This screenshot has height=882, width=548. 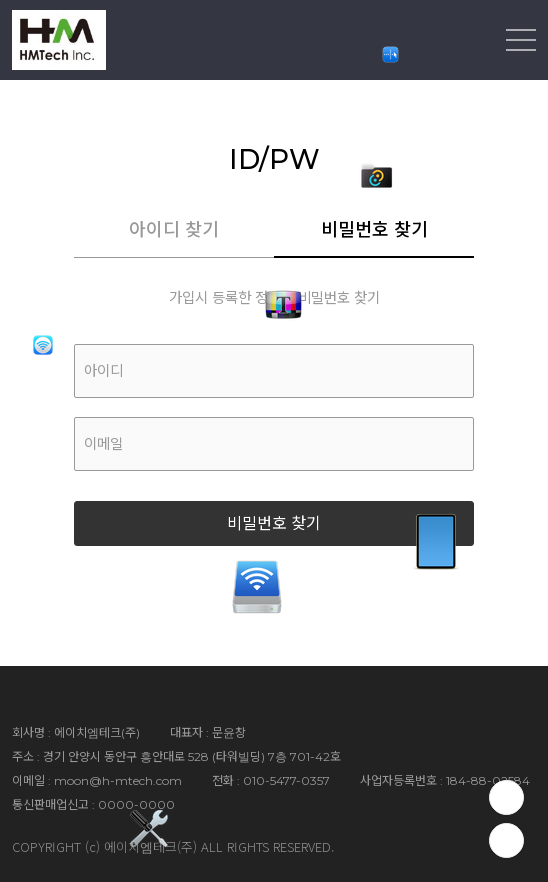 I want to click on iPad device icon, so click(x=436, y=542).